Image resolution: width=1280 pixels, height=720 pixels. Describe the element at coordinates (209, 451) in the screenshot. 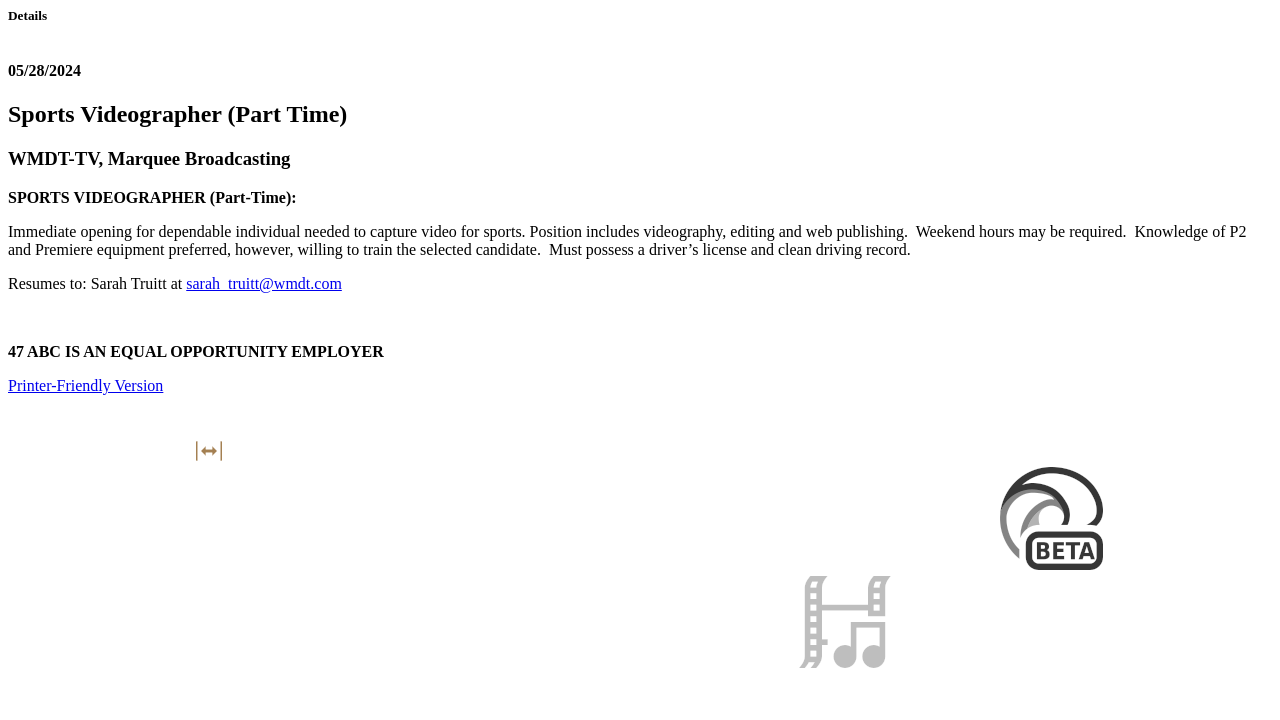

I see `adjust spacing between elements` at that location.